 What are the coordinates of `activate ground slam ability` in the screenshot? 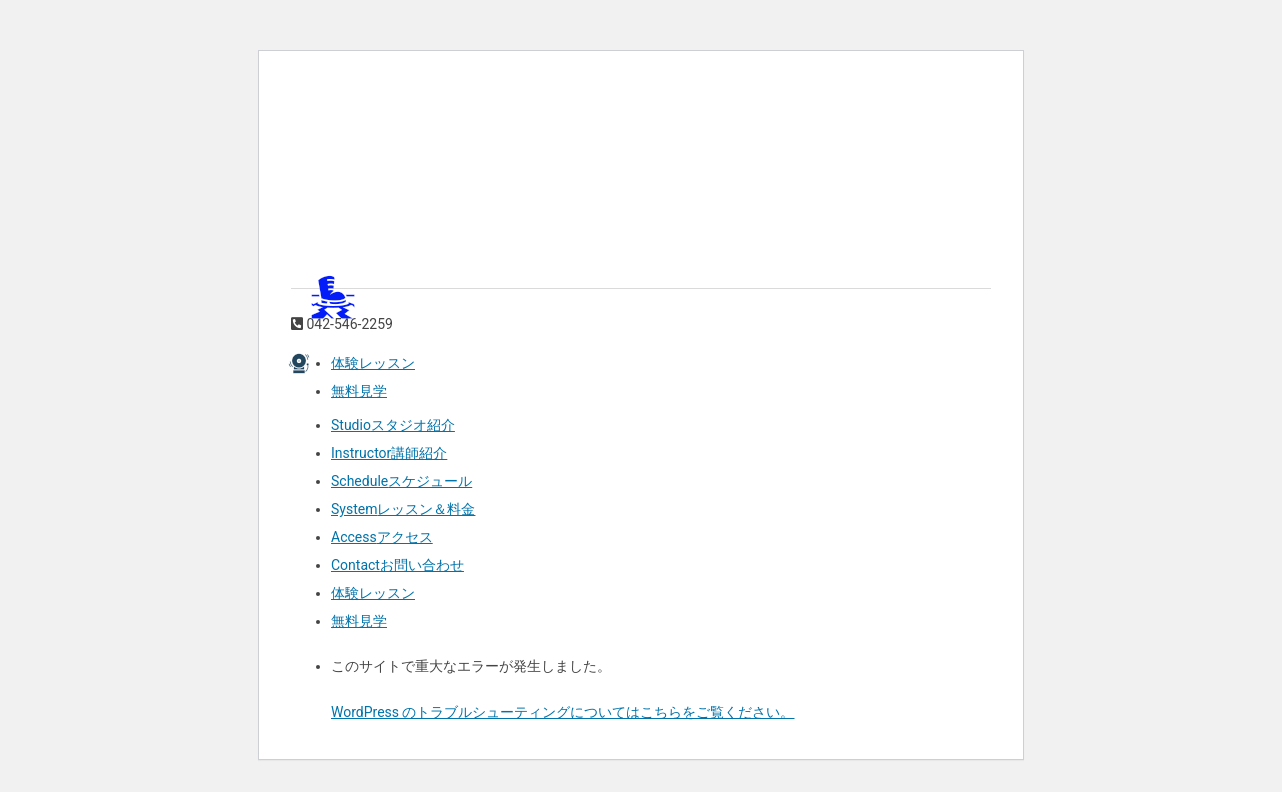 It's located at (333, 297).